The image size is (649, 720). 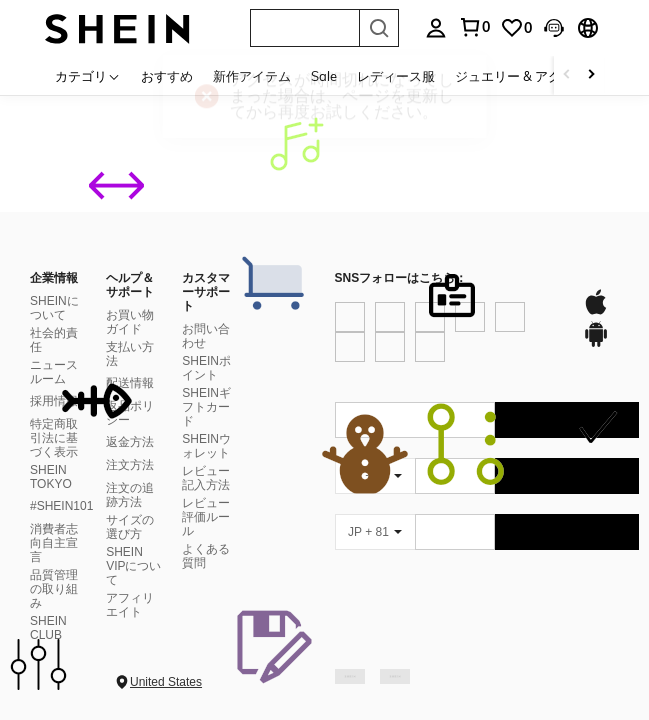 What do you see at coordinates (465, 441) in the screenshot?
I see `draft pull request awaiting review` at bounding box center [465, 441].